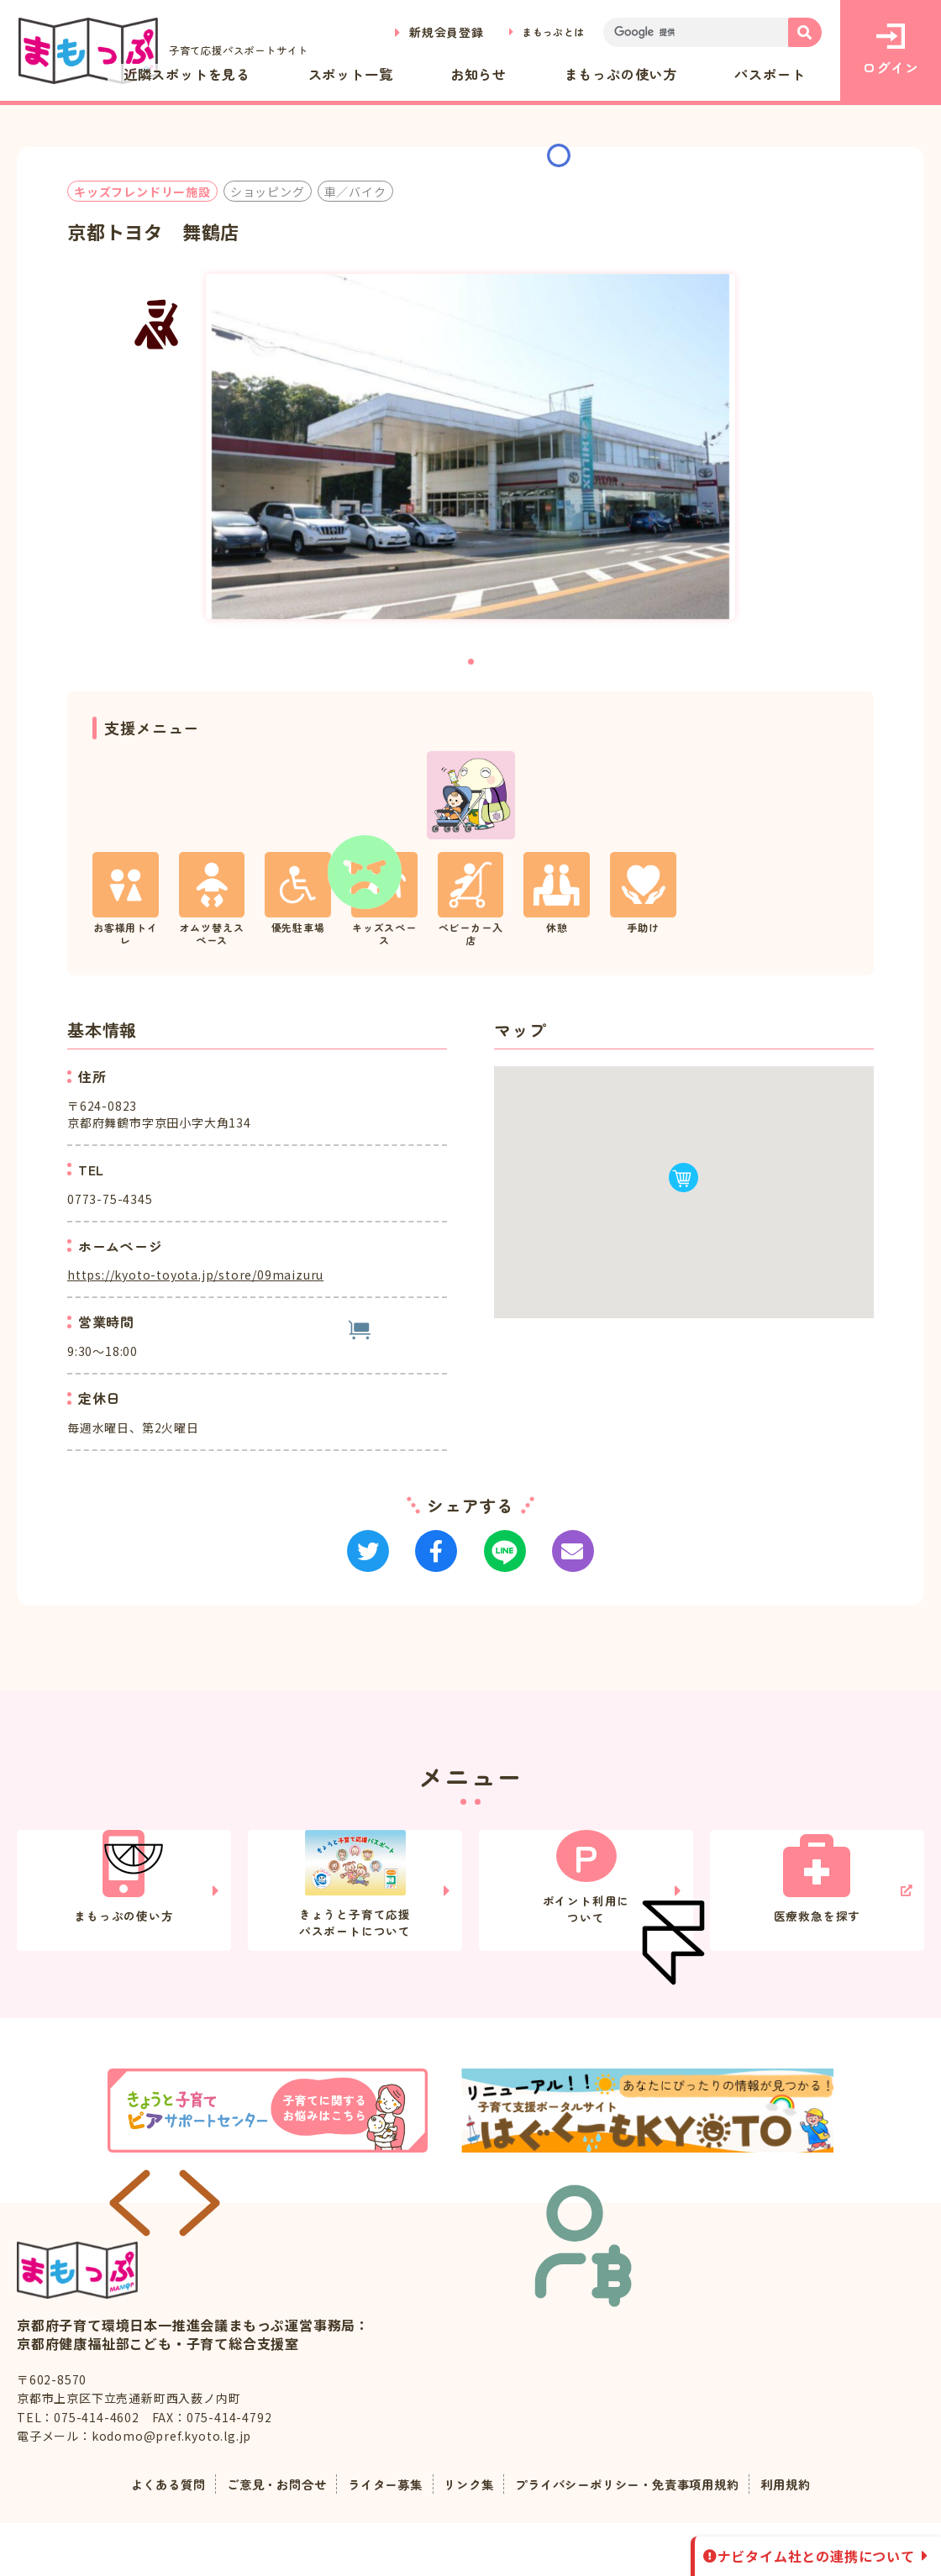  I want to click on view user's bitcoin wallet or balance, so click(575, 2242).